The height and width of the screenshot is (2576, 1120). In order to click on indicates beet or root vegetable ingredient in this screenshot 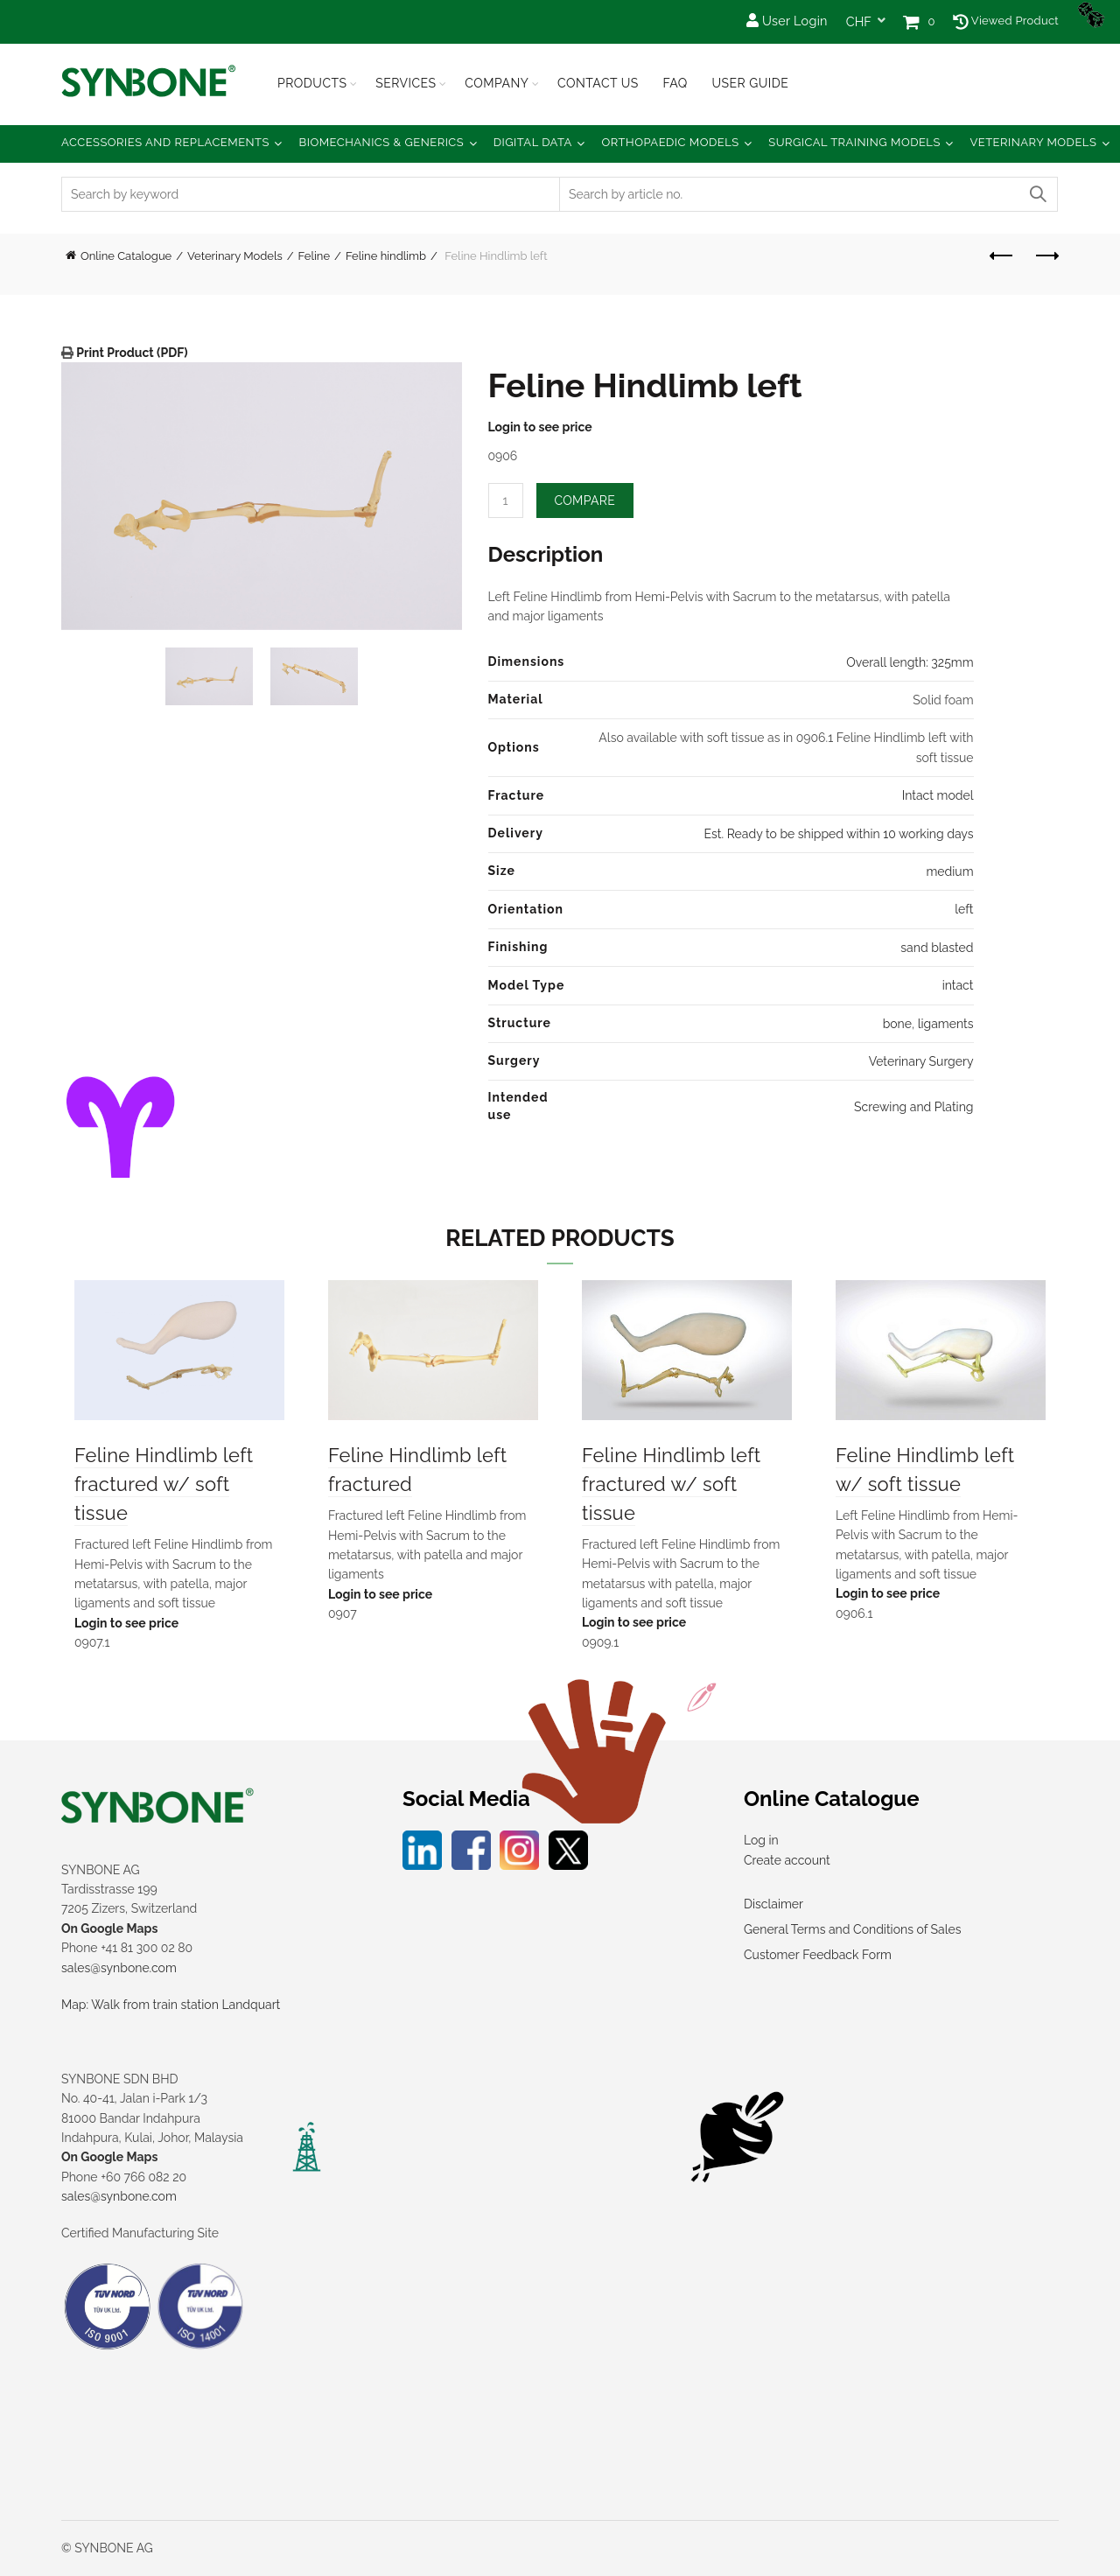, I will do `click(737, 2137)`.